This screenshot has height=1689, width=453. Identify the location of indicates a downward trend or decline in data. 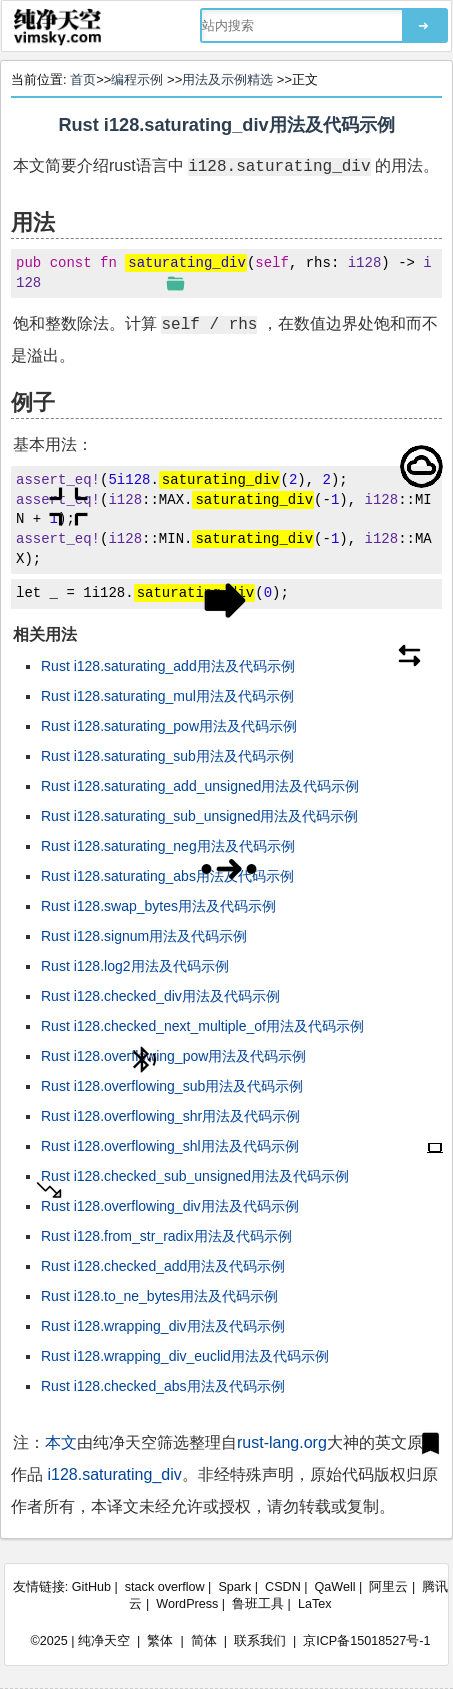
(49, 1190).